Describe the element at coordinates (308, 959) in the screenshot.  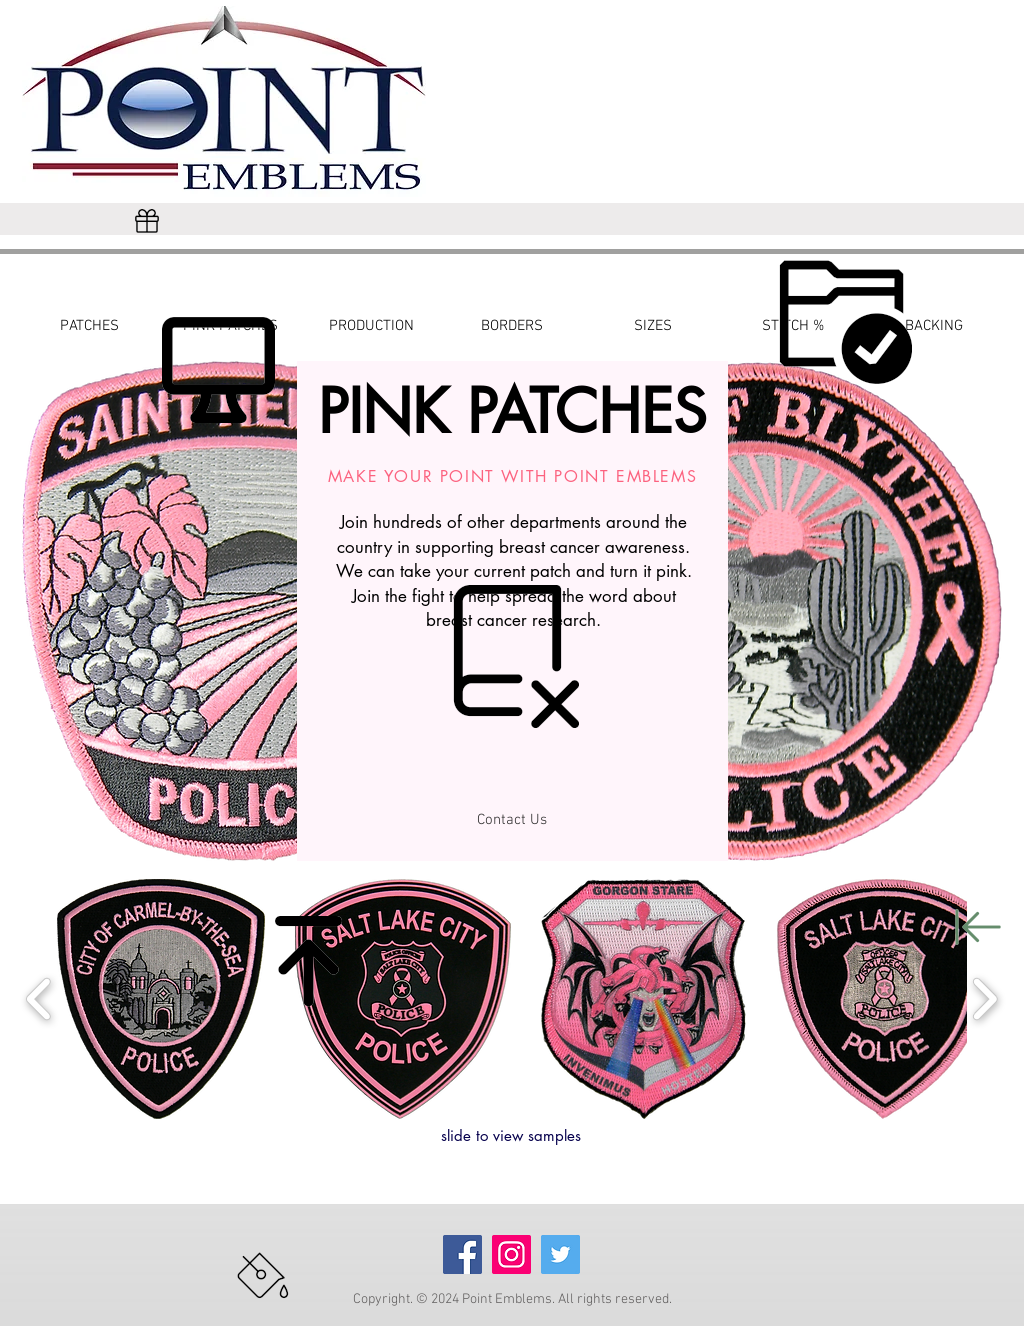
I see `move item to top of list` at that location.